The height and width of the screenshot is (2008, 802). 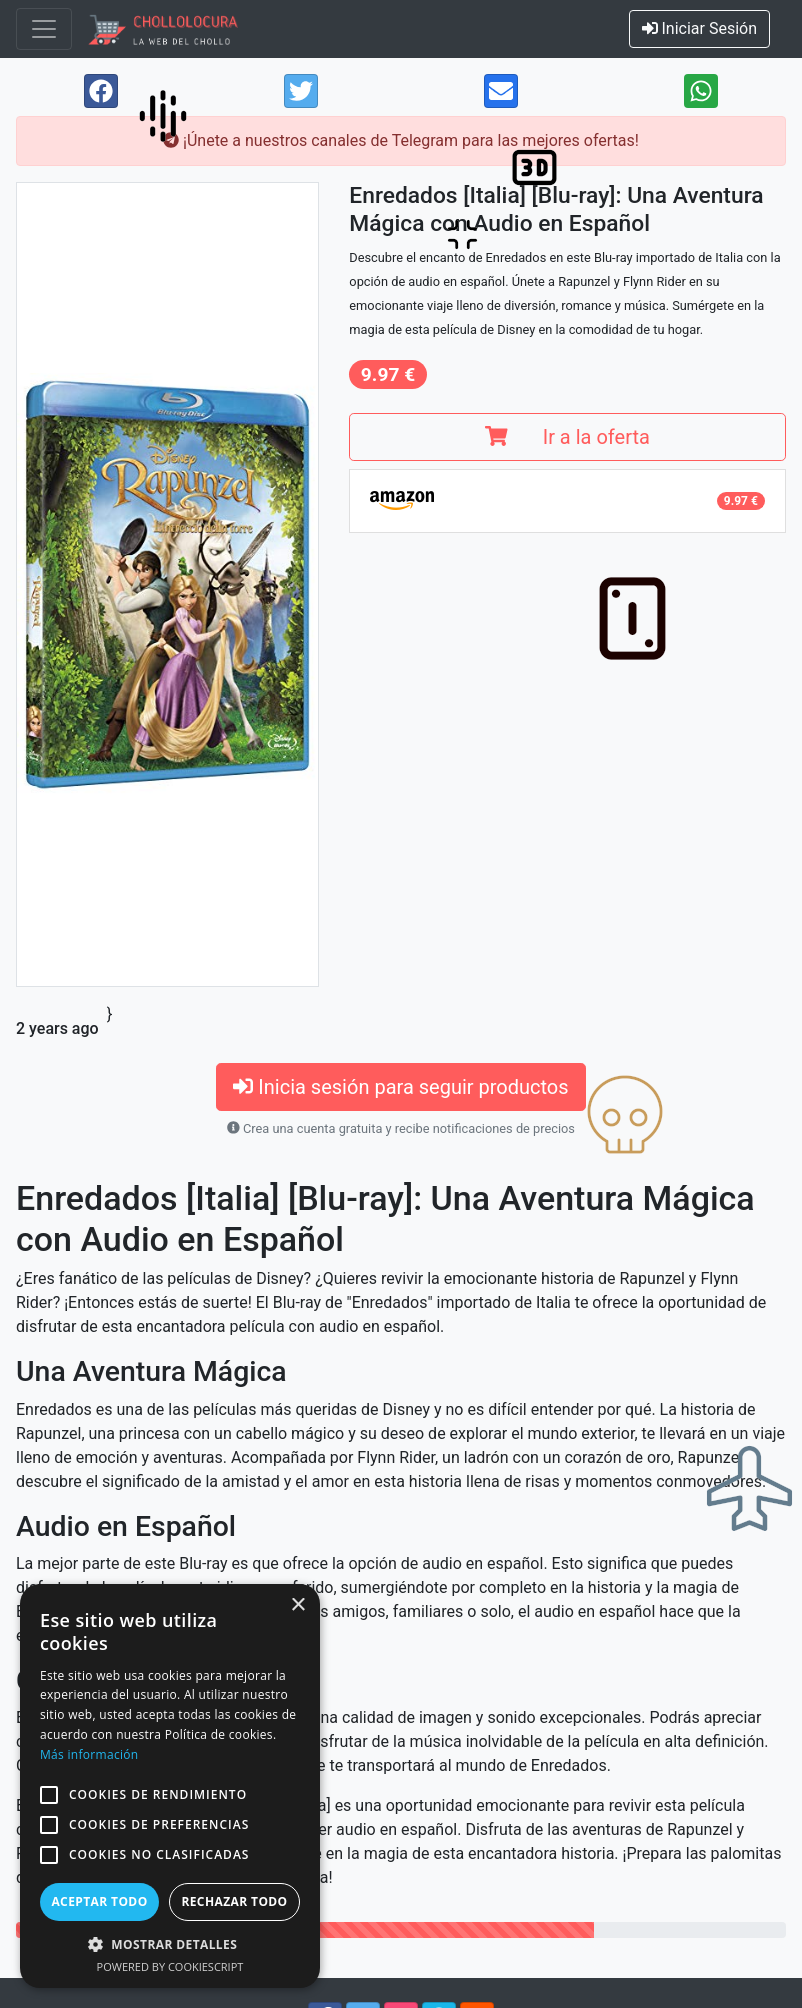 What do you see at coordinates (462, 234) in the screenshot?
I see `minimize or exit fullscreen mode` at bounding box center [462, 234].